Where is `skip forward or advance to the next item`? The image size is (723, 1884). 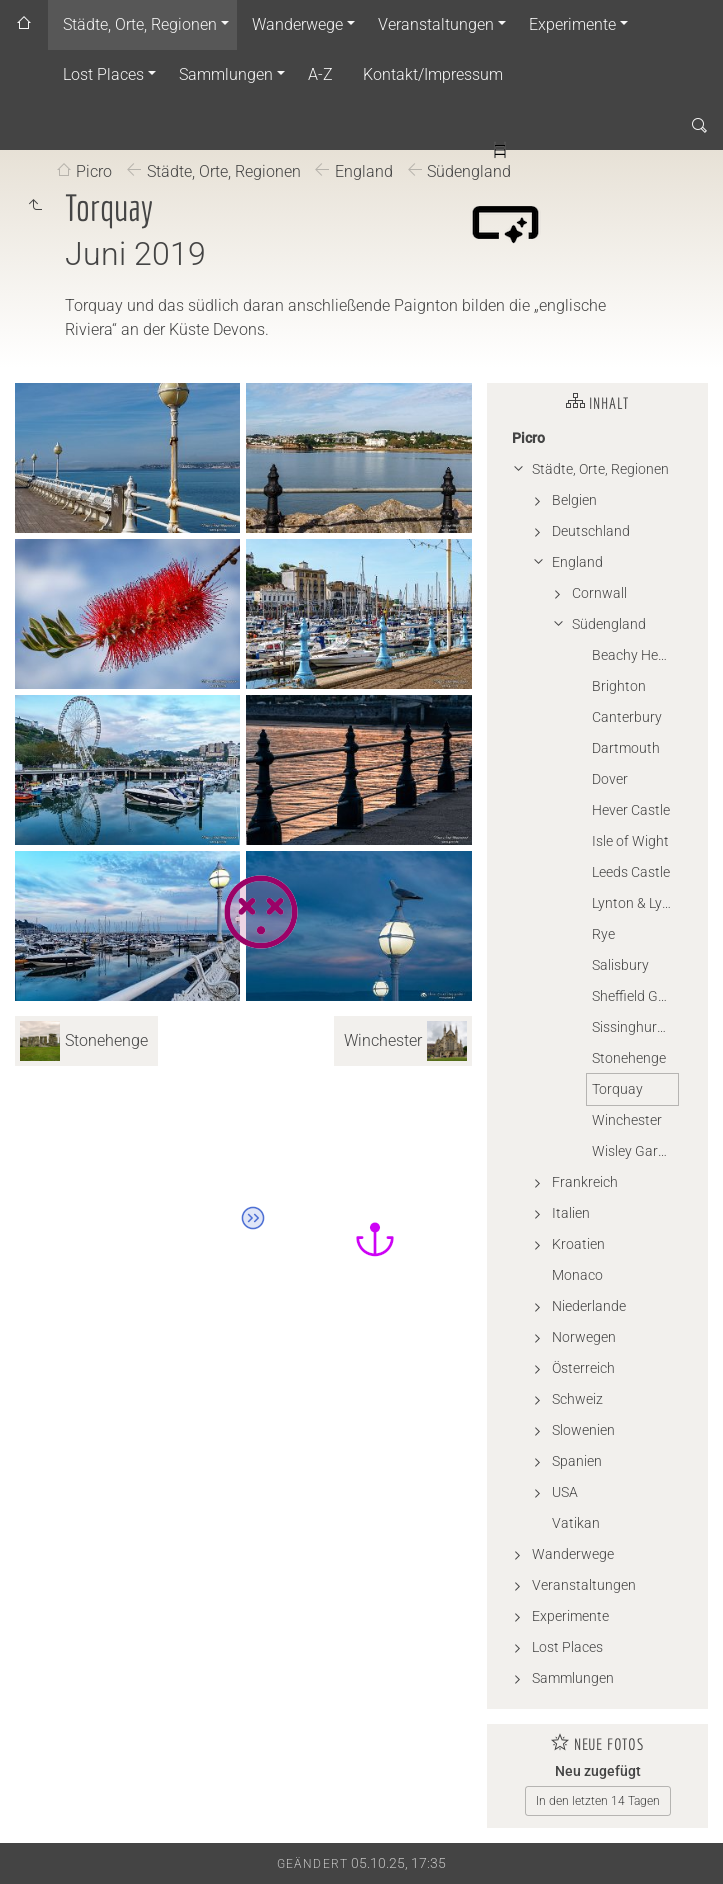
skip forward or advance to the next item is located at coordinates (253, 1218).